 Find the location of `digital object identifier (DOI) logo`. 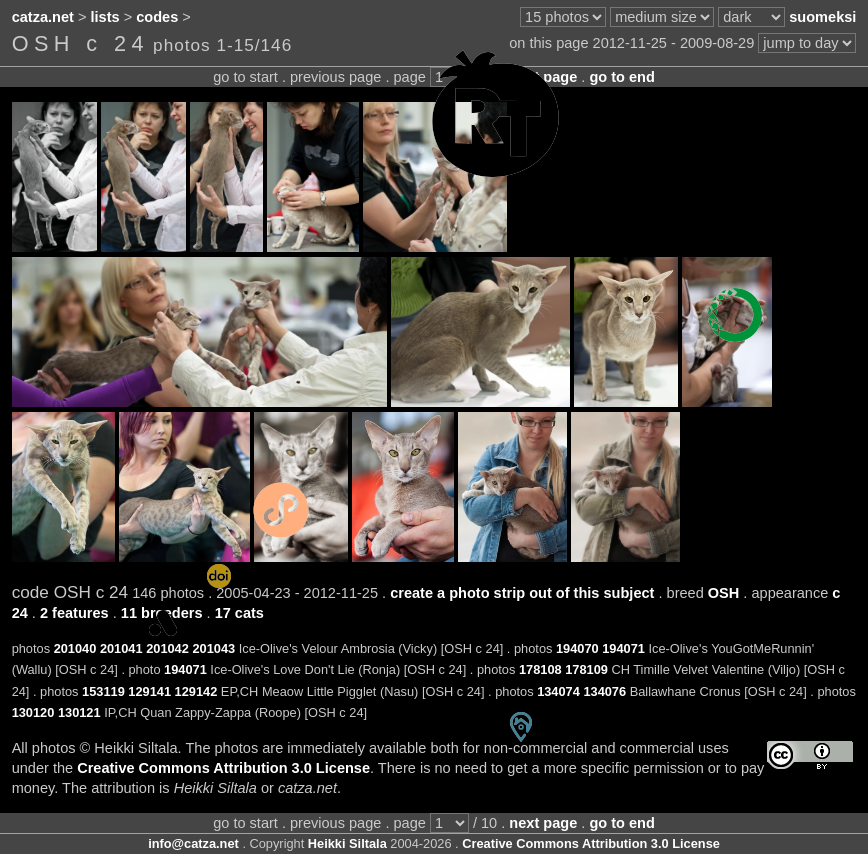

digital object identifier (DOI) logo is located at coordinates (219, 576).